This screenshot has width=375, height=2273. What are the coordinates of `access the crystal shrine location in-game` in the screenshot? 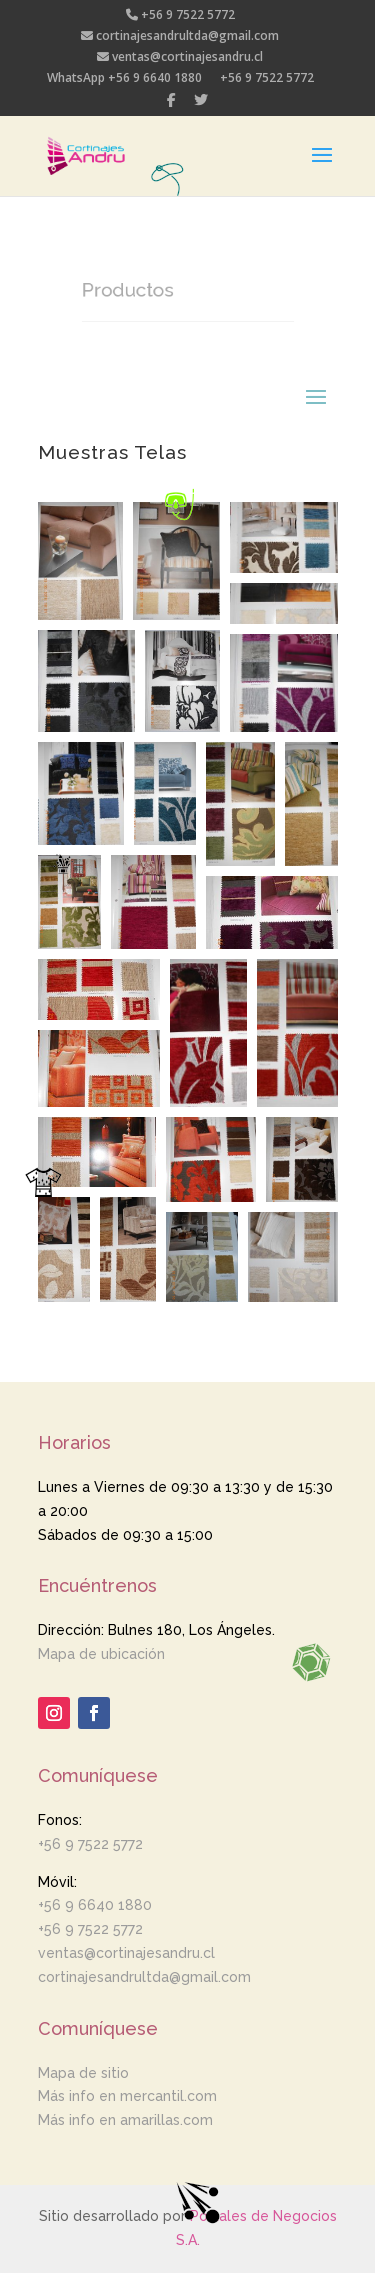 It's located at (63, 864).